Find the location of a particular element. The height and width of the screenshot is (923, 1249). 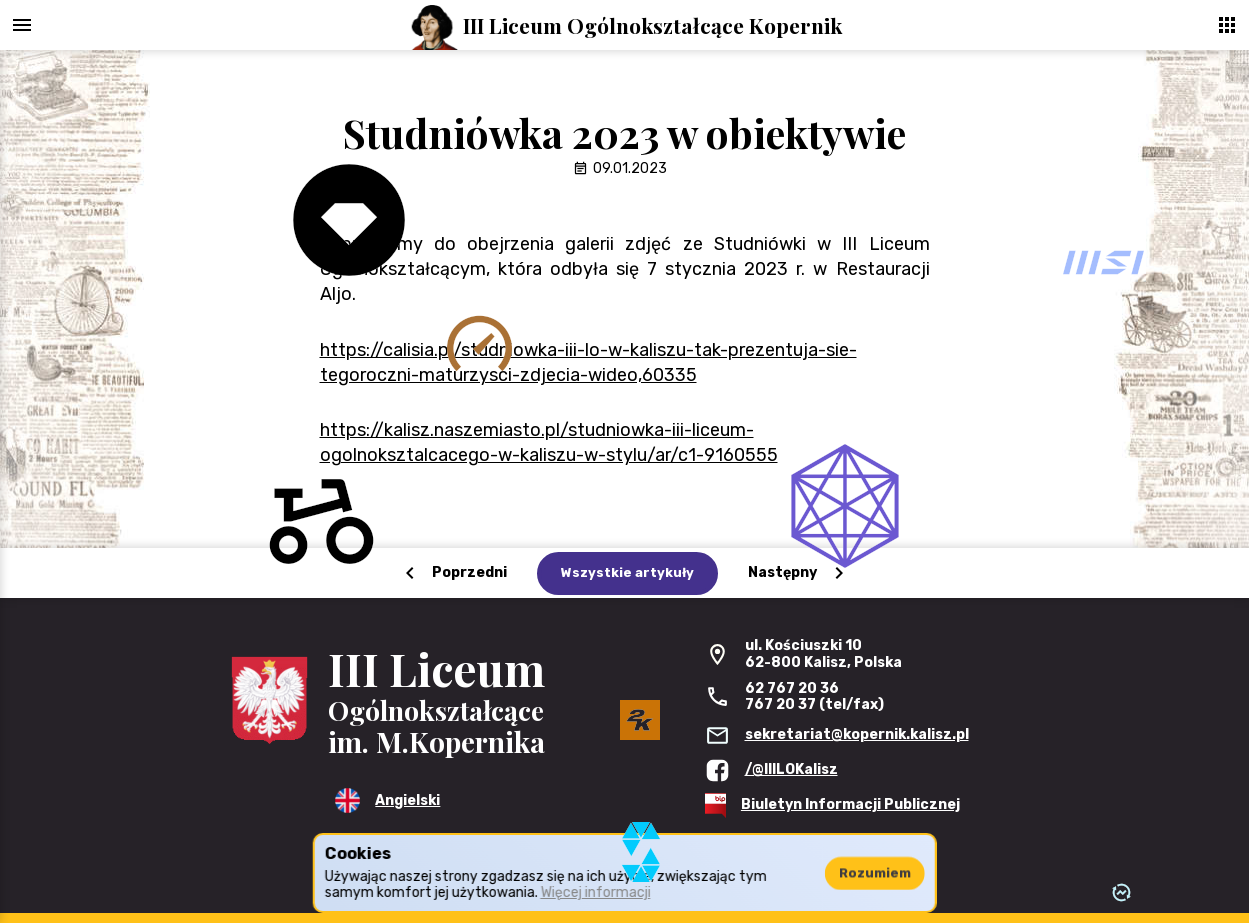

exchange or transfer funds between accounts is located at coordinates (1121, 892).